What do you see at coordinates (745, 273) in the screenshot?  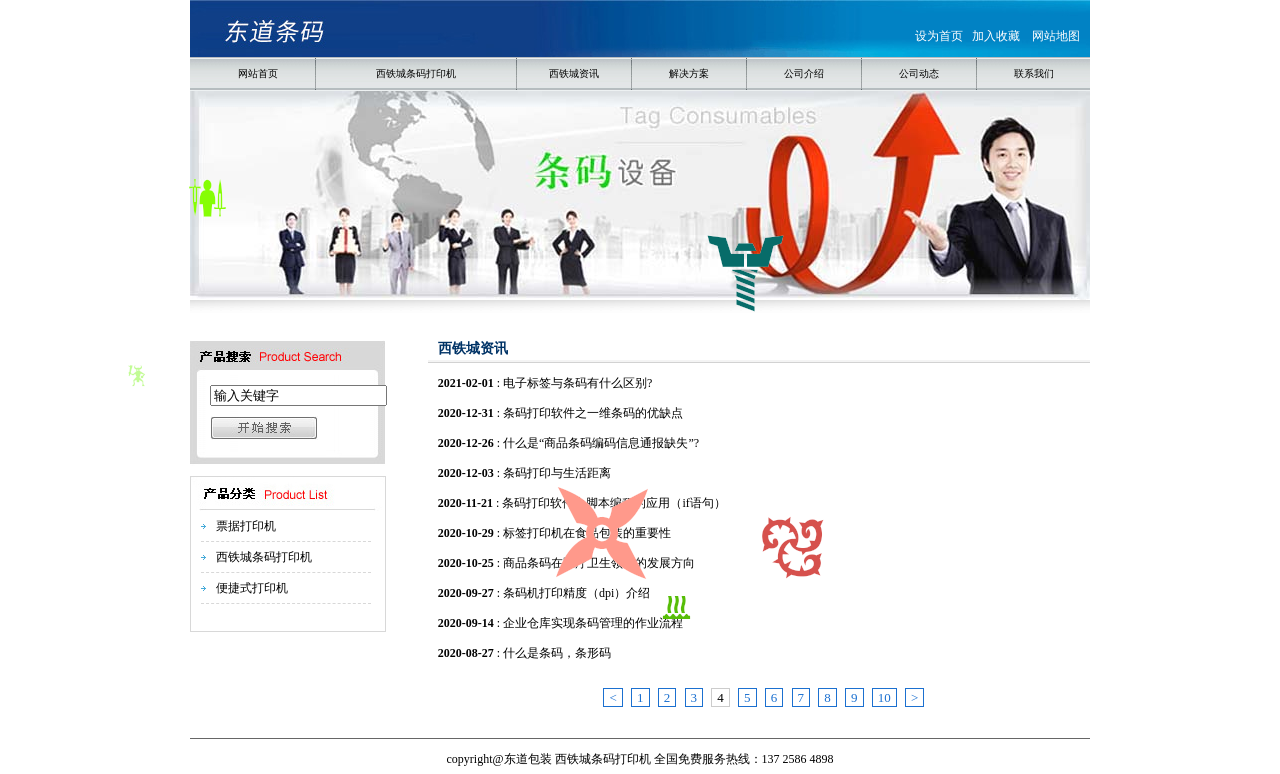 I see `ancient or antique hardware item in inventory` at bounding box center [745, 273].